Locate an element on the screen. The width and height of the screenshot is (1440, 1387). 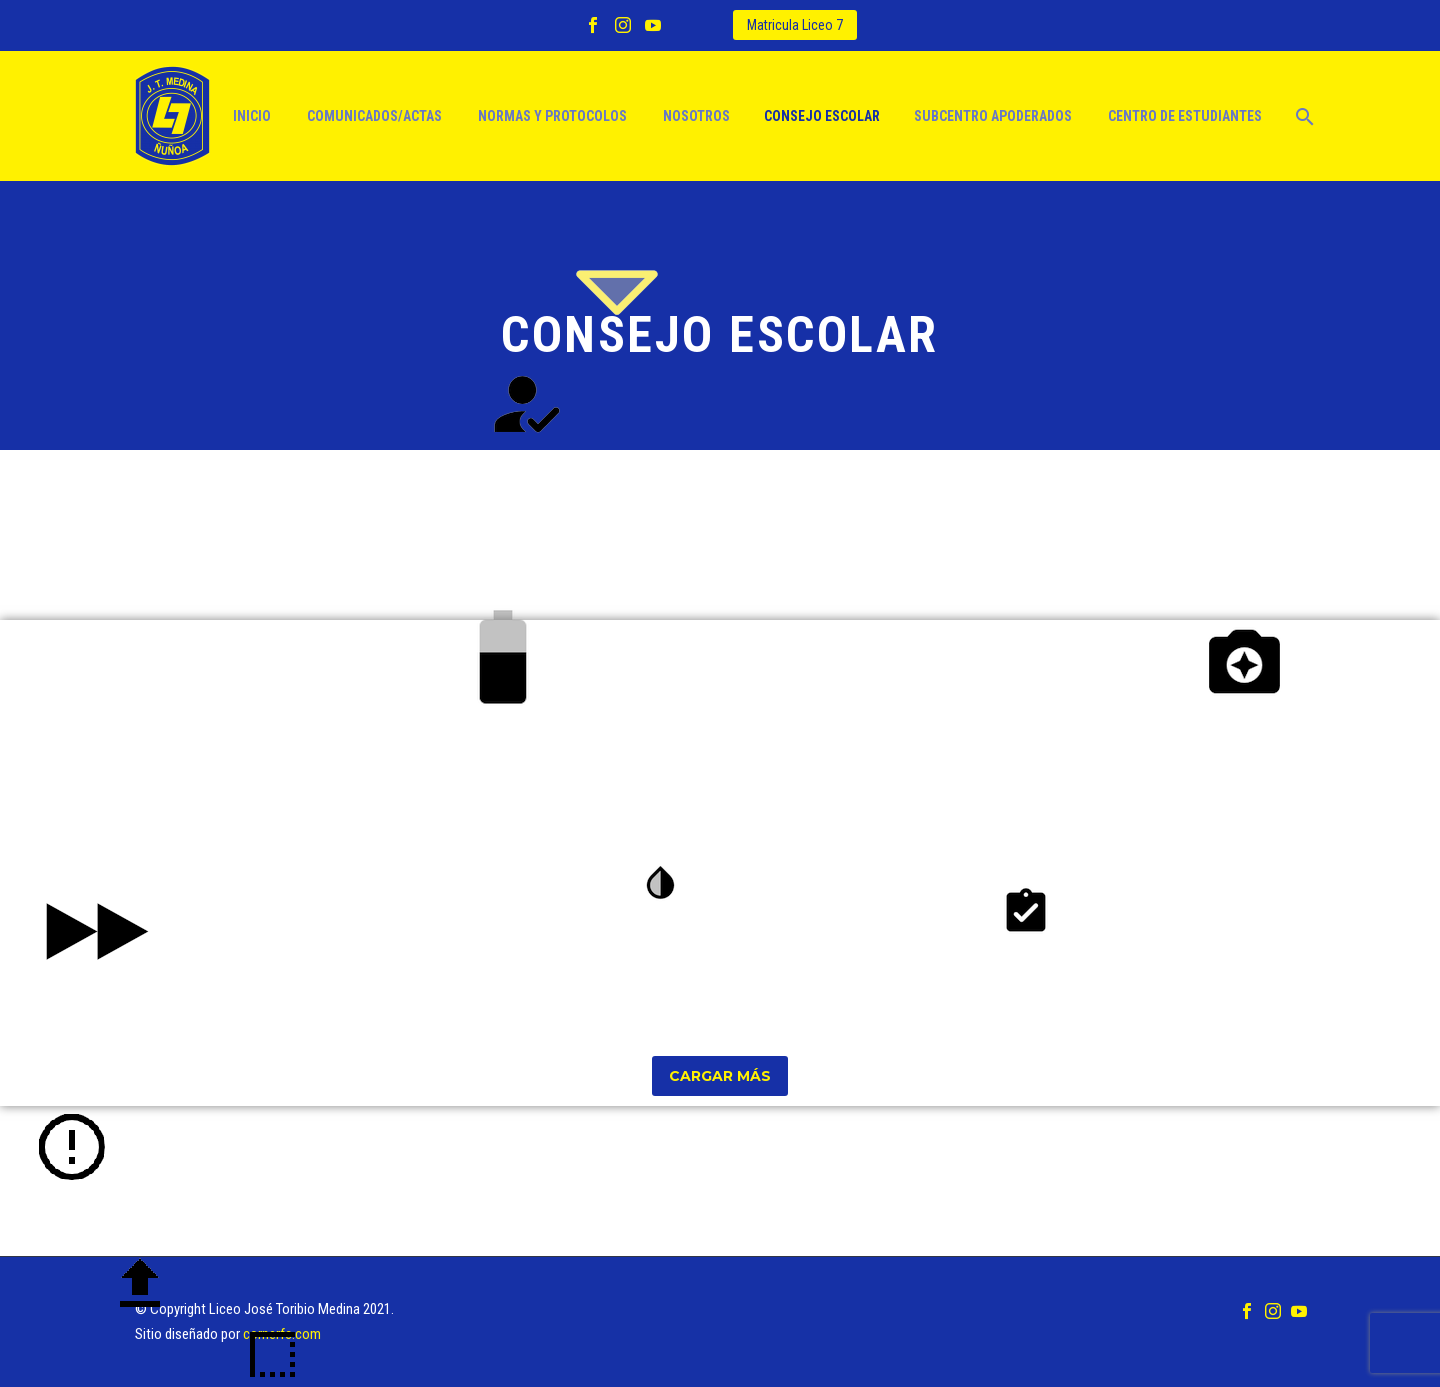
customize table or element border style is located at coordinates (272, 1354).